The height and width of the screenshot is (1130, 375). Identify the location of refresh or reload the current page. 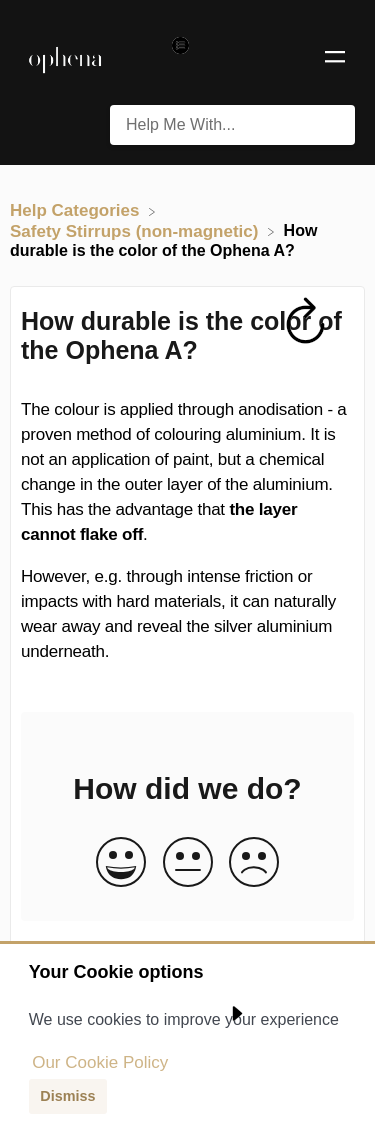
(305, 320).